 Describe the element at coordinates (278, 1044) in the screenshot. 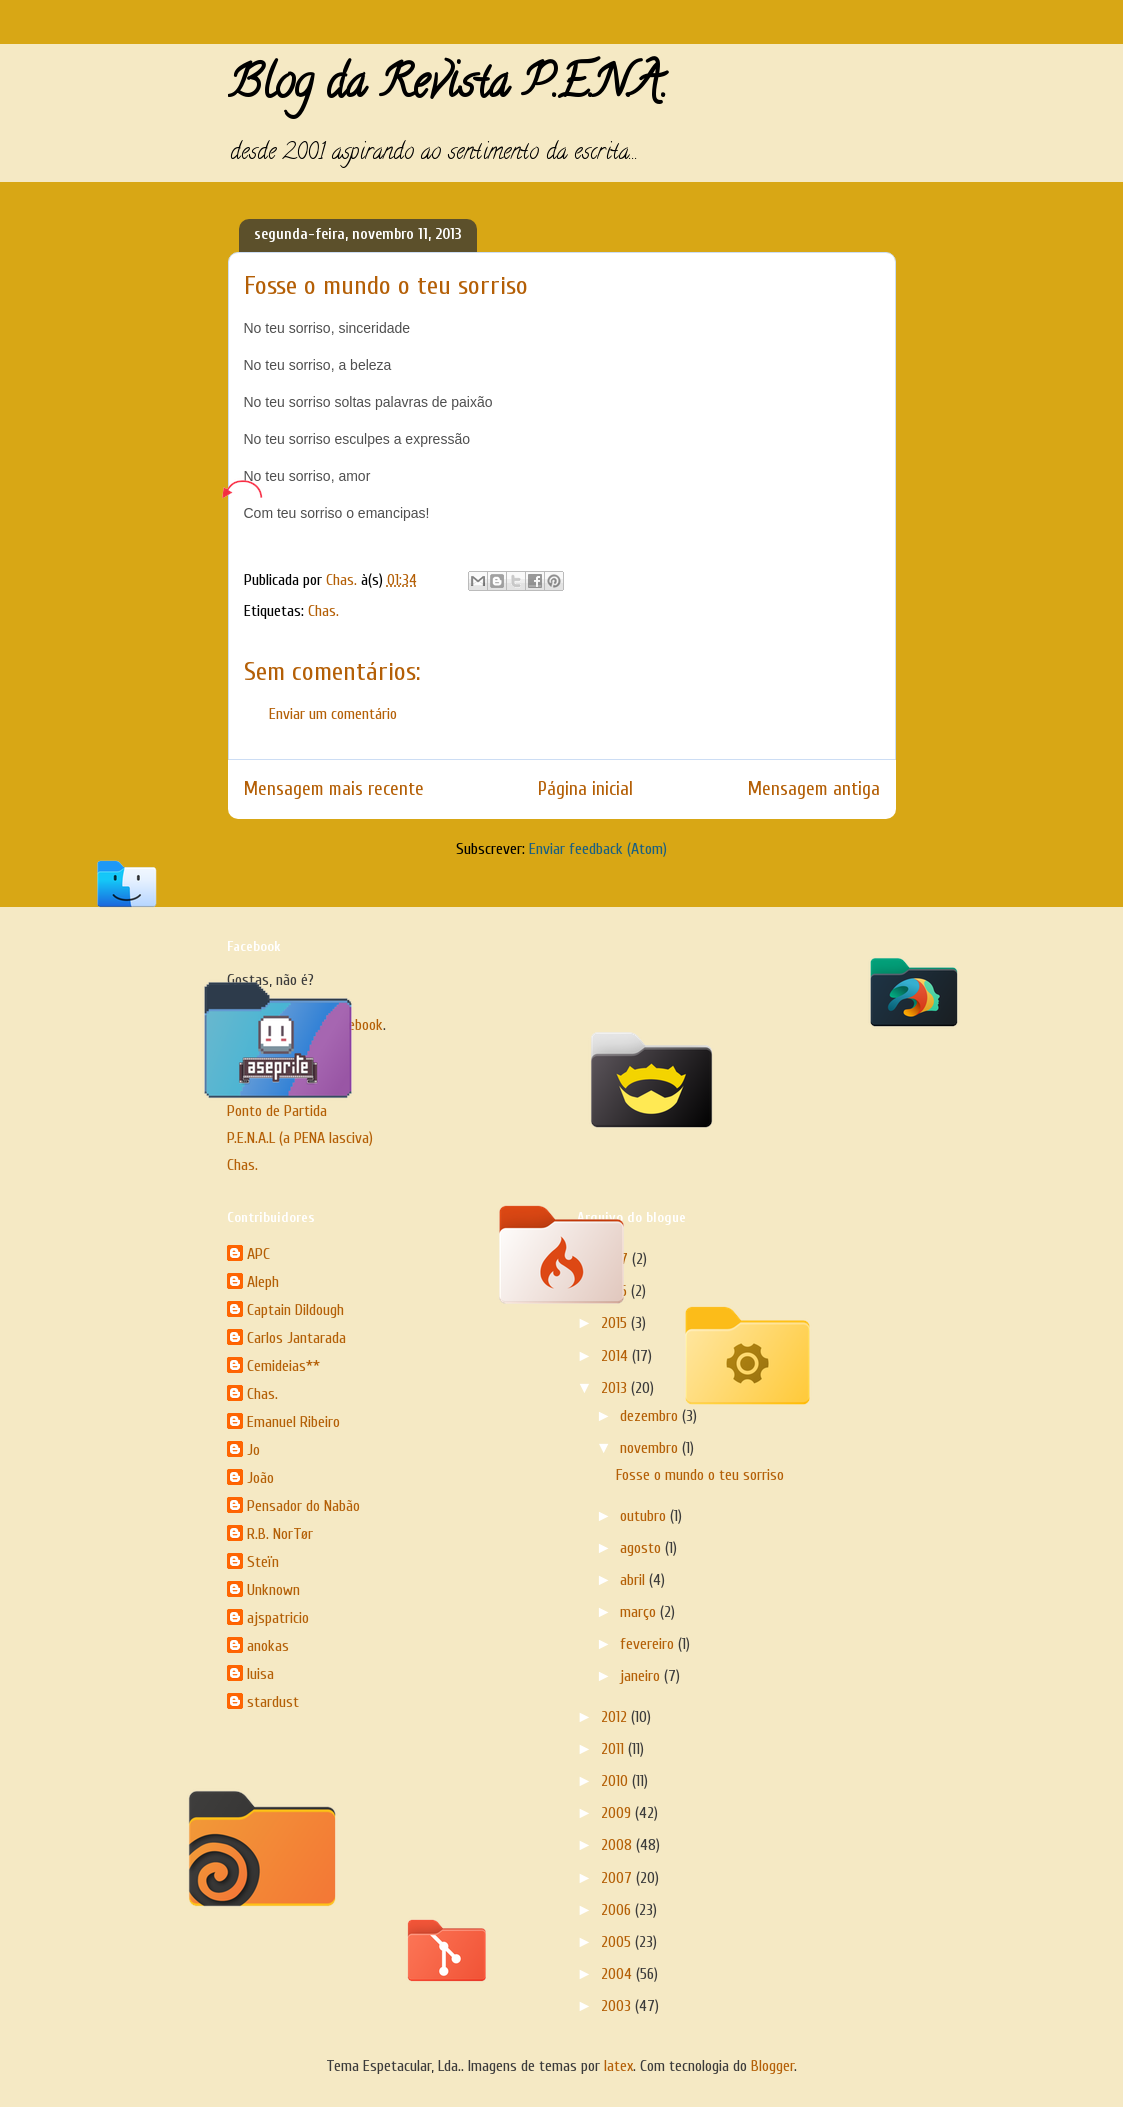

I see `open folder containing aseprite project files` at that location.